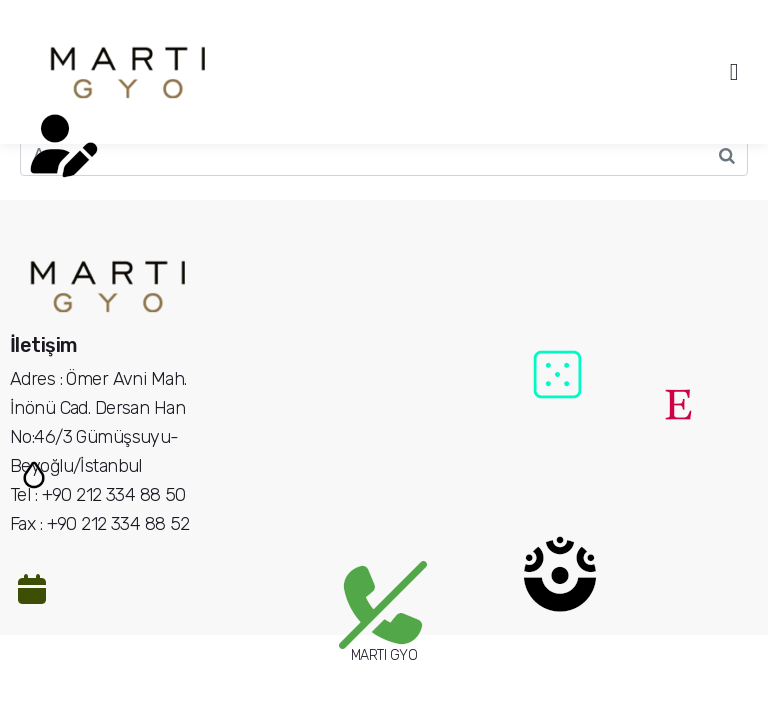 This screenshot has height=720, width=768. What do you see at coordinates (62, 143) in the screenshot?
I see `edit user profile` at bounding box center [62, 143].